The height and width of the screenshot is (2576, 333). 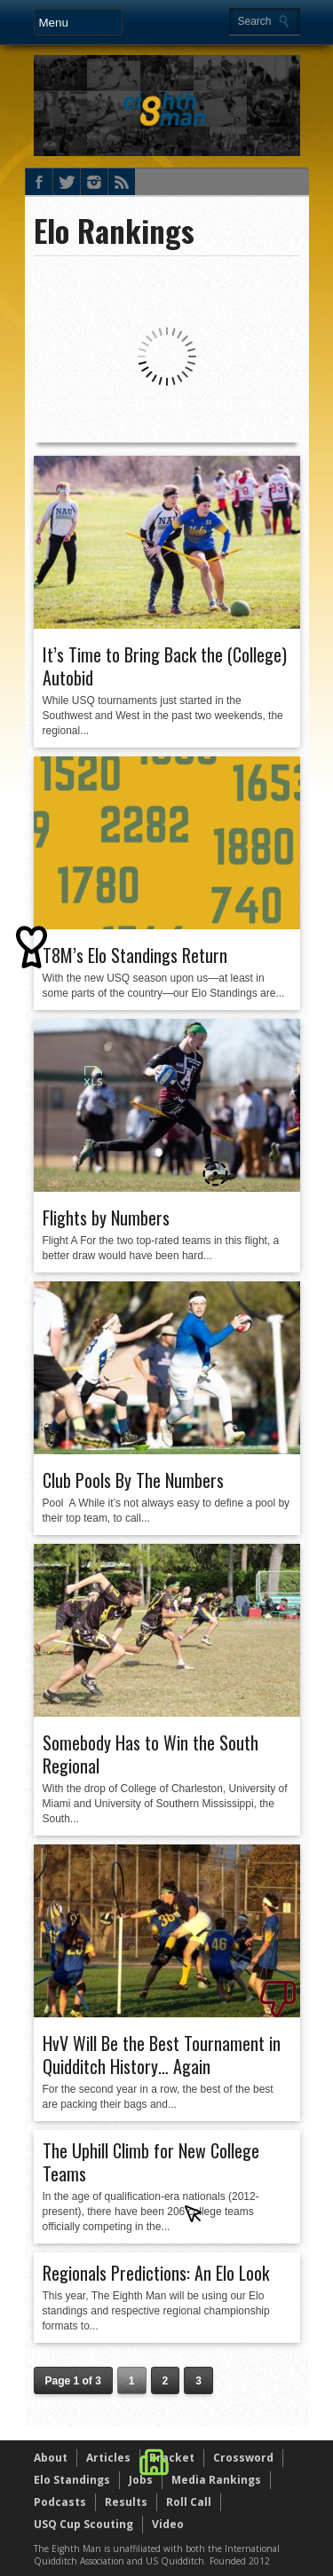 What do you see at coordinates (194, 2214) in the screenshot?
I see `cursor or pointer indicator` at bounding box center [194, 2214].